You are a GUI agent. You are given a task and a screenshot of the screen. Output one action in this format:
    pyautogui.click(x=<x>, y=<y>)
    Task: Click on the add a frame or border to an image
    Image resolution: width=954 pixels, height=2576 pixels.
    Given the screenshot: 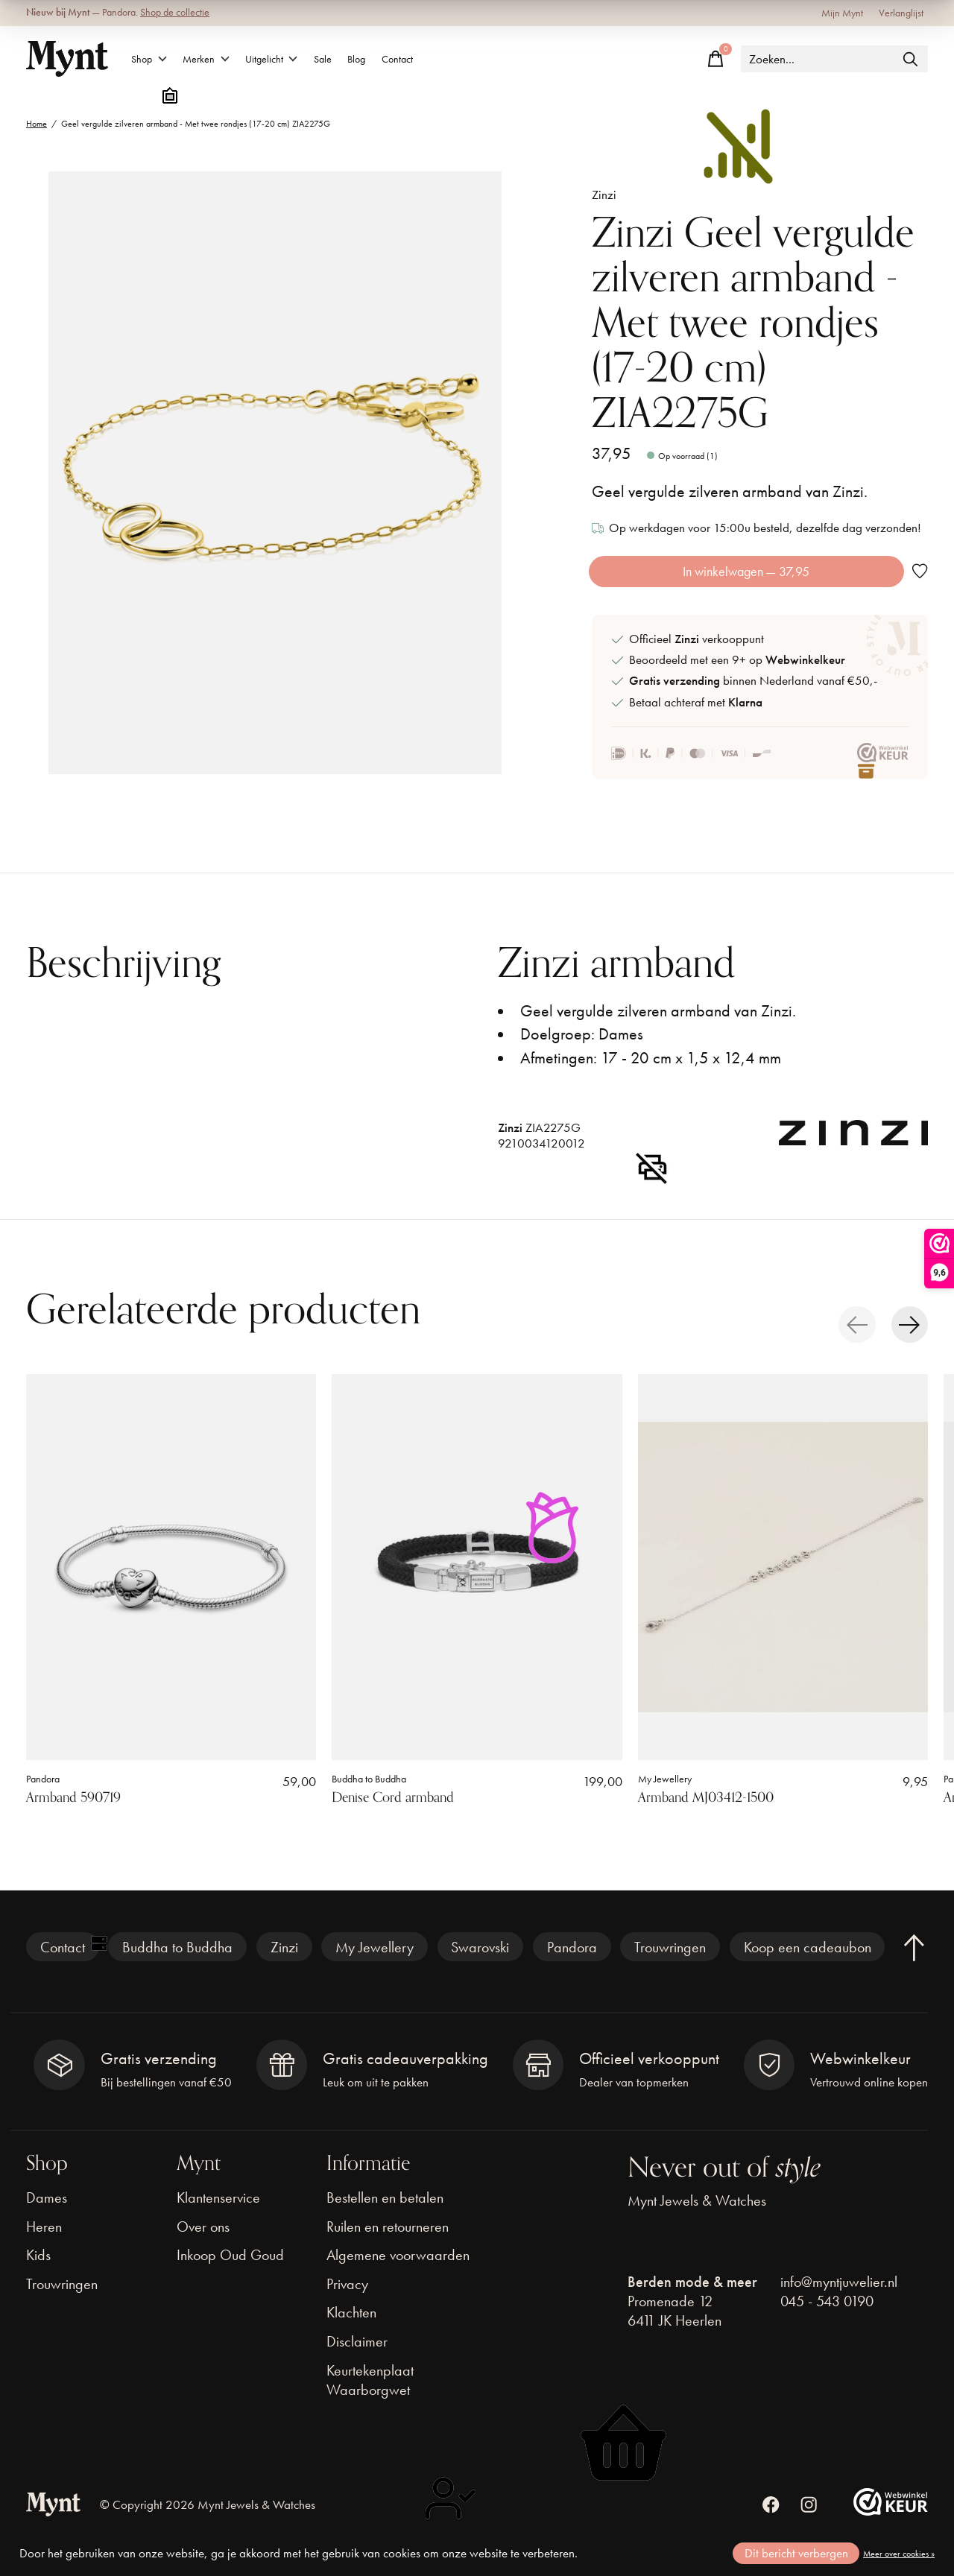 What is the action you would take?
    pyautogui.click(x=170, y=96)
    